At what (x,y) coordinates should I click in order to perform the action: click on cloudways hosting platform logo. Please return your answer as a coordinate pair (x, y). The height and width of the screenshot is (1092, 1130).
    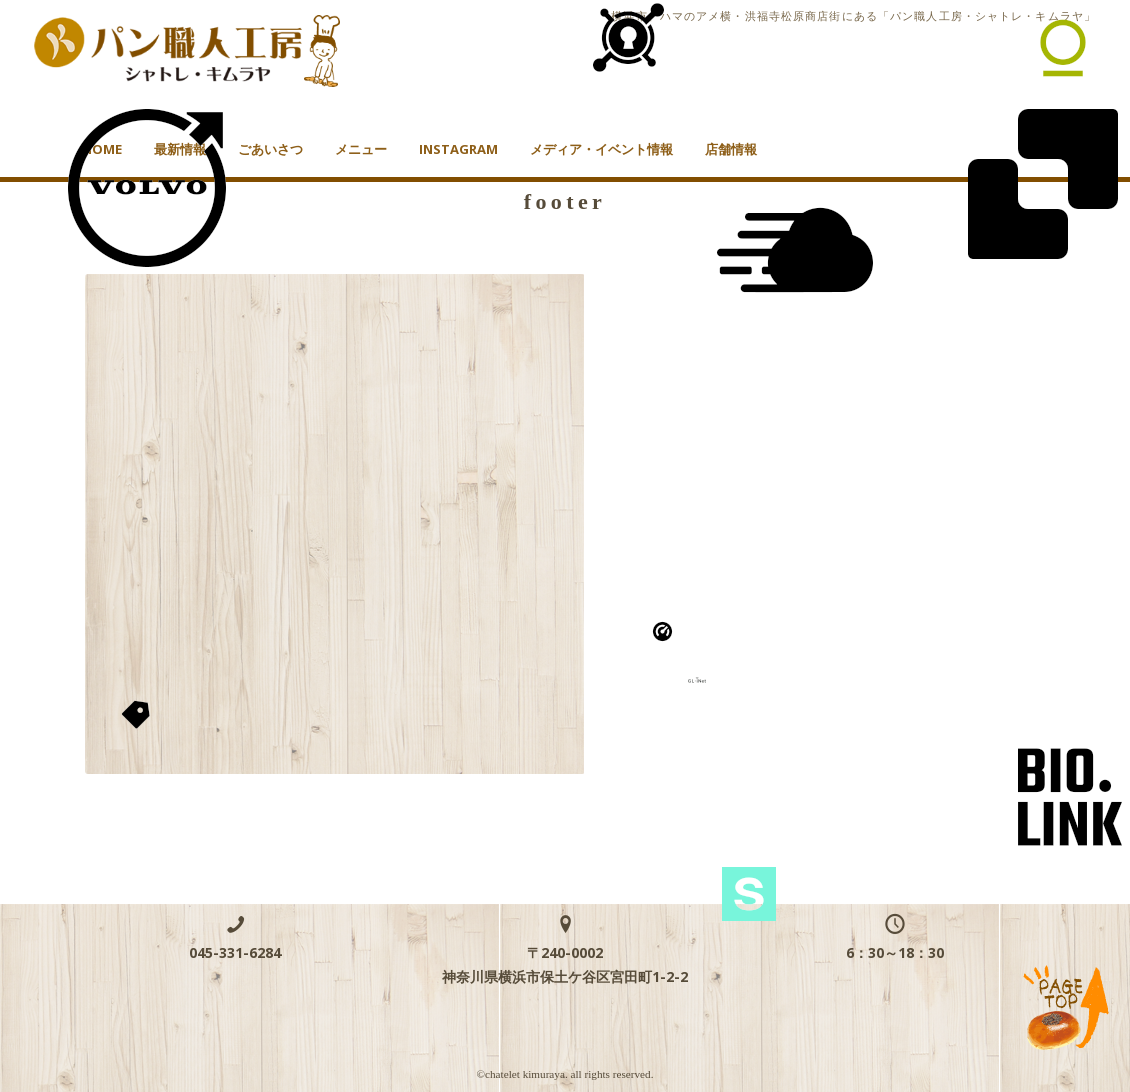
    Looking at the image, I should click on (795, 250).